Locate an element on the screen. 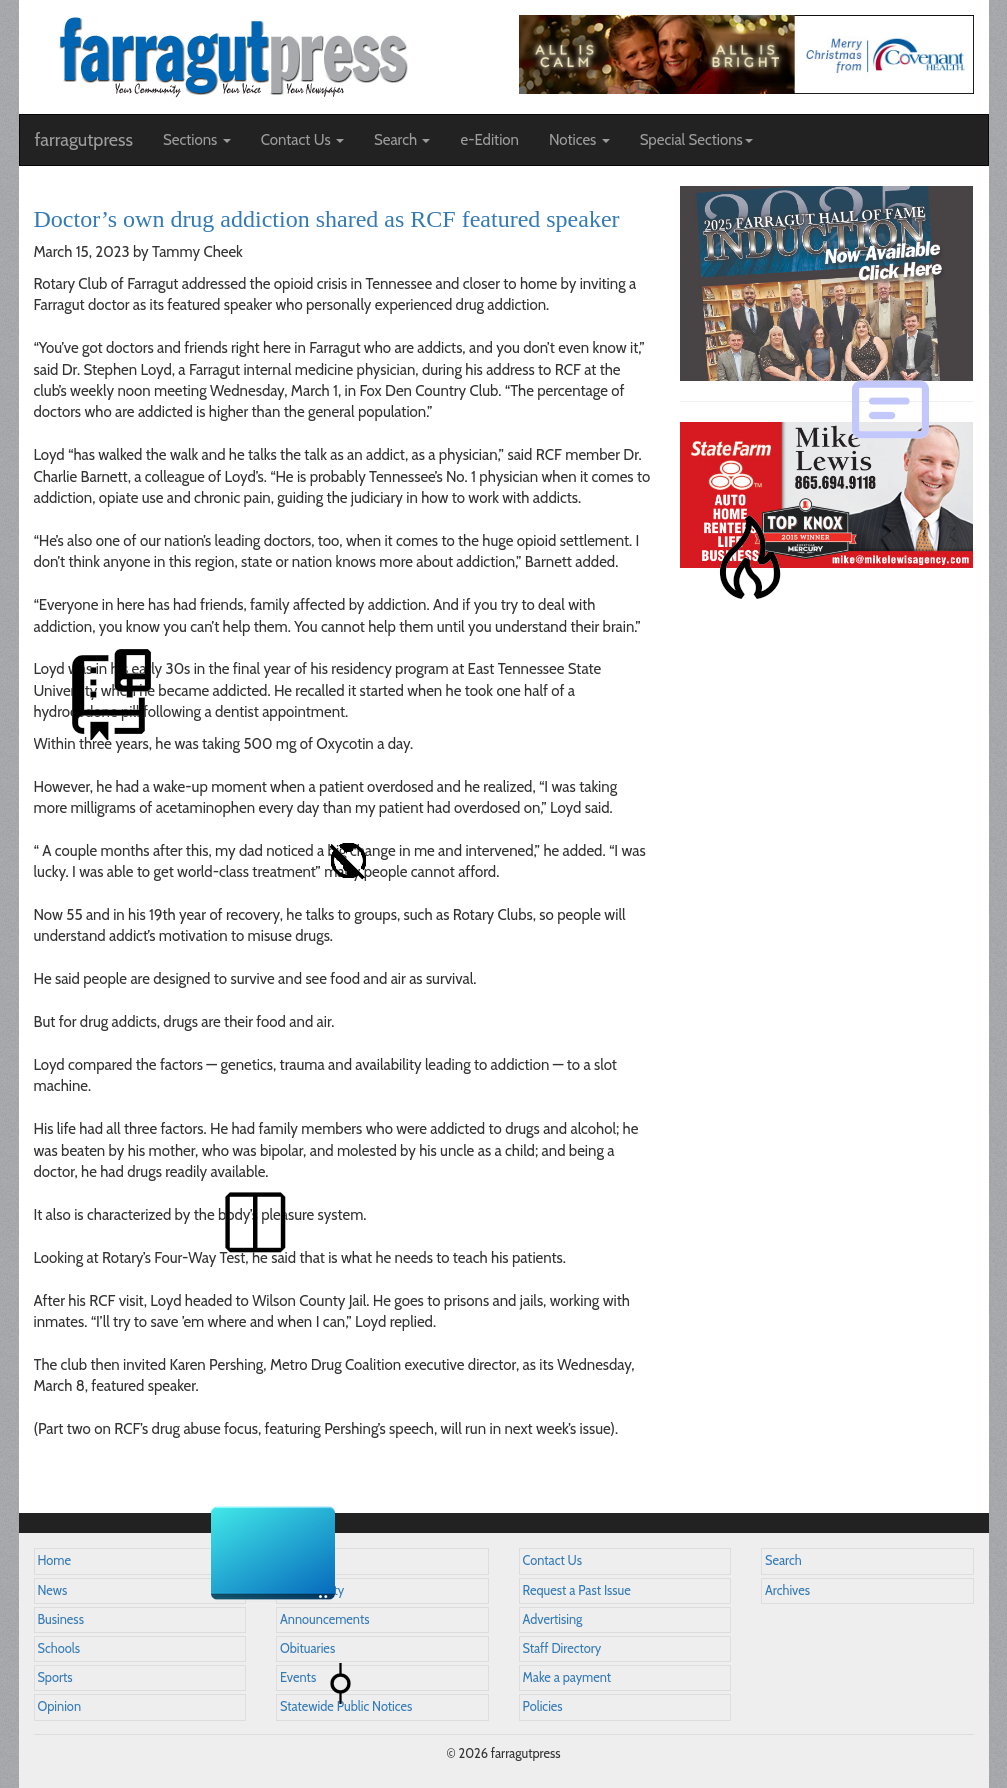 Image resolution: width=1007 pixels, height=1788 pixels. indicates trending or popular content is located at coordinates (750, 557).